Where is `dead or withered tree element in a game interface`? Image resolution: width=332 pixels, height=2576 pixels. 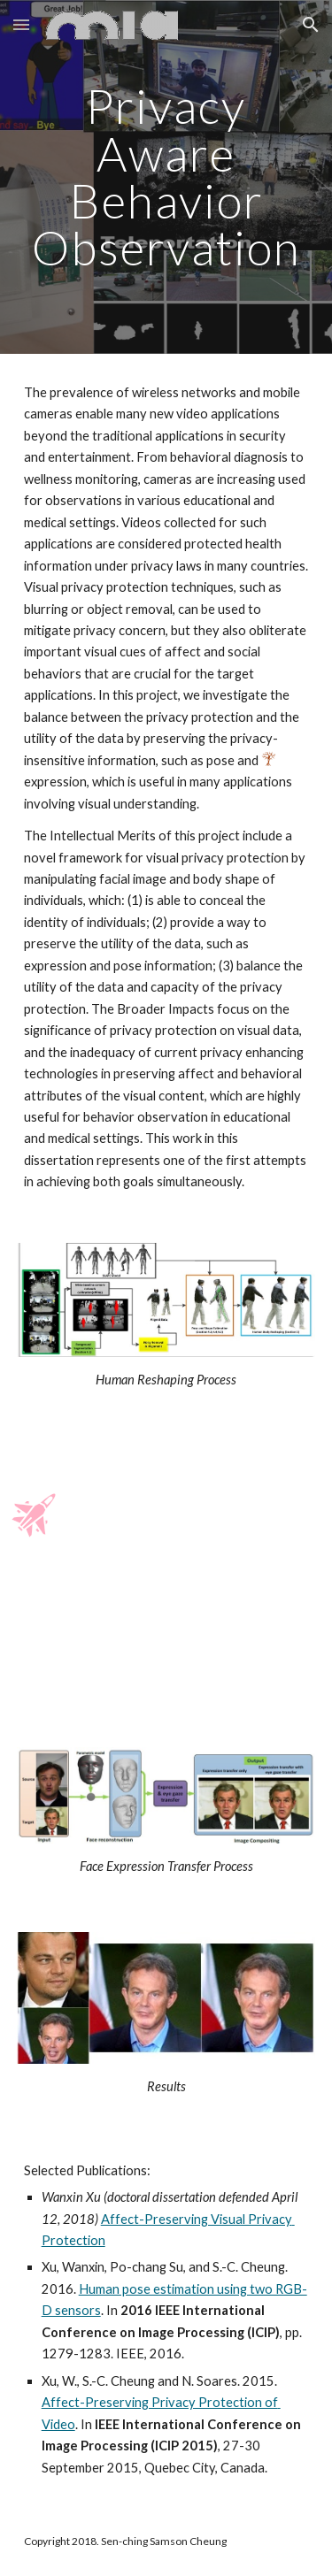
dead or withered tree element in a game interface is located at coordinates (268, 758).